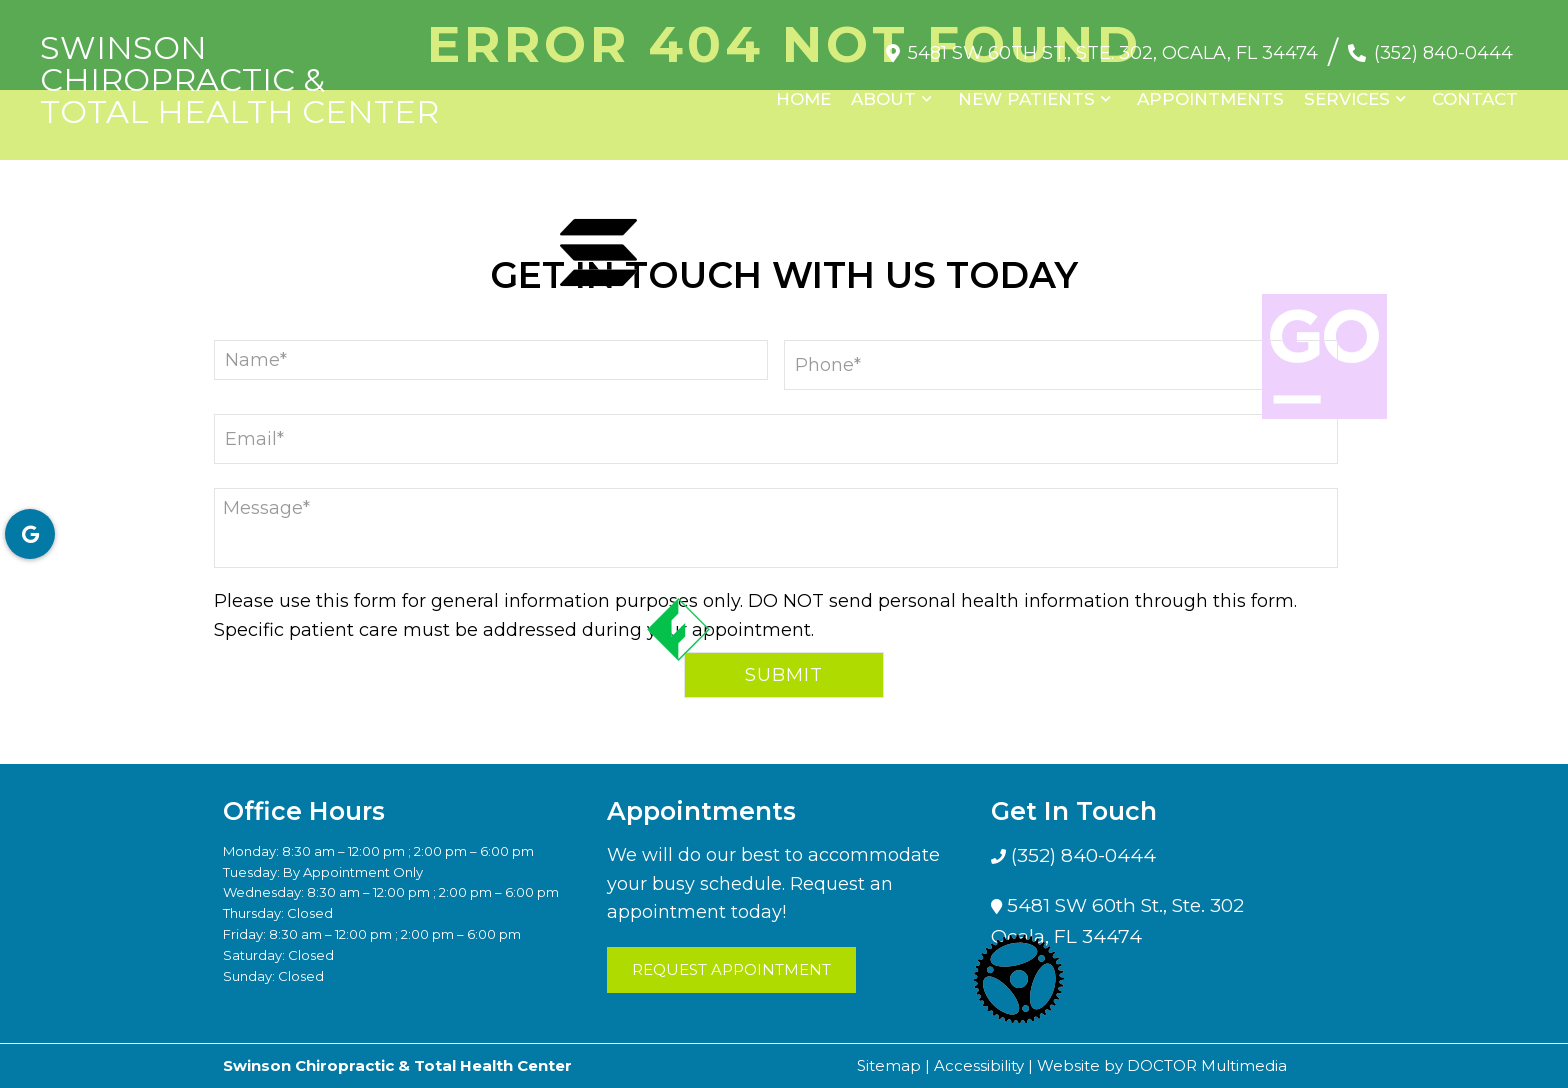 Image resolution: width=1568 pixels, height=1088 pixels. I want to click on flashforge brand logo, so click(678, 629).